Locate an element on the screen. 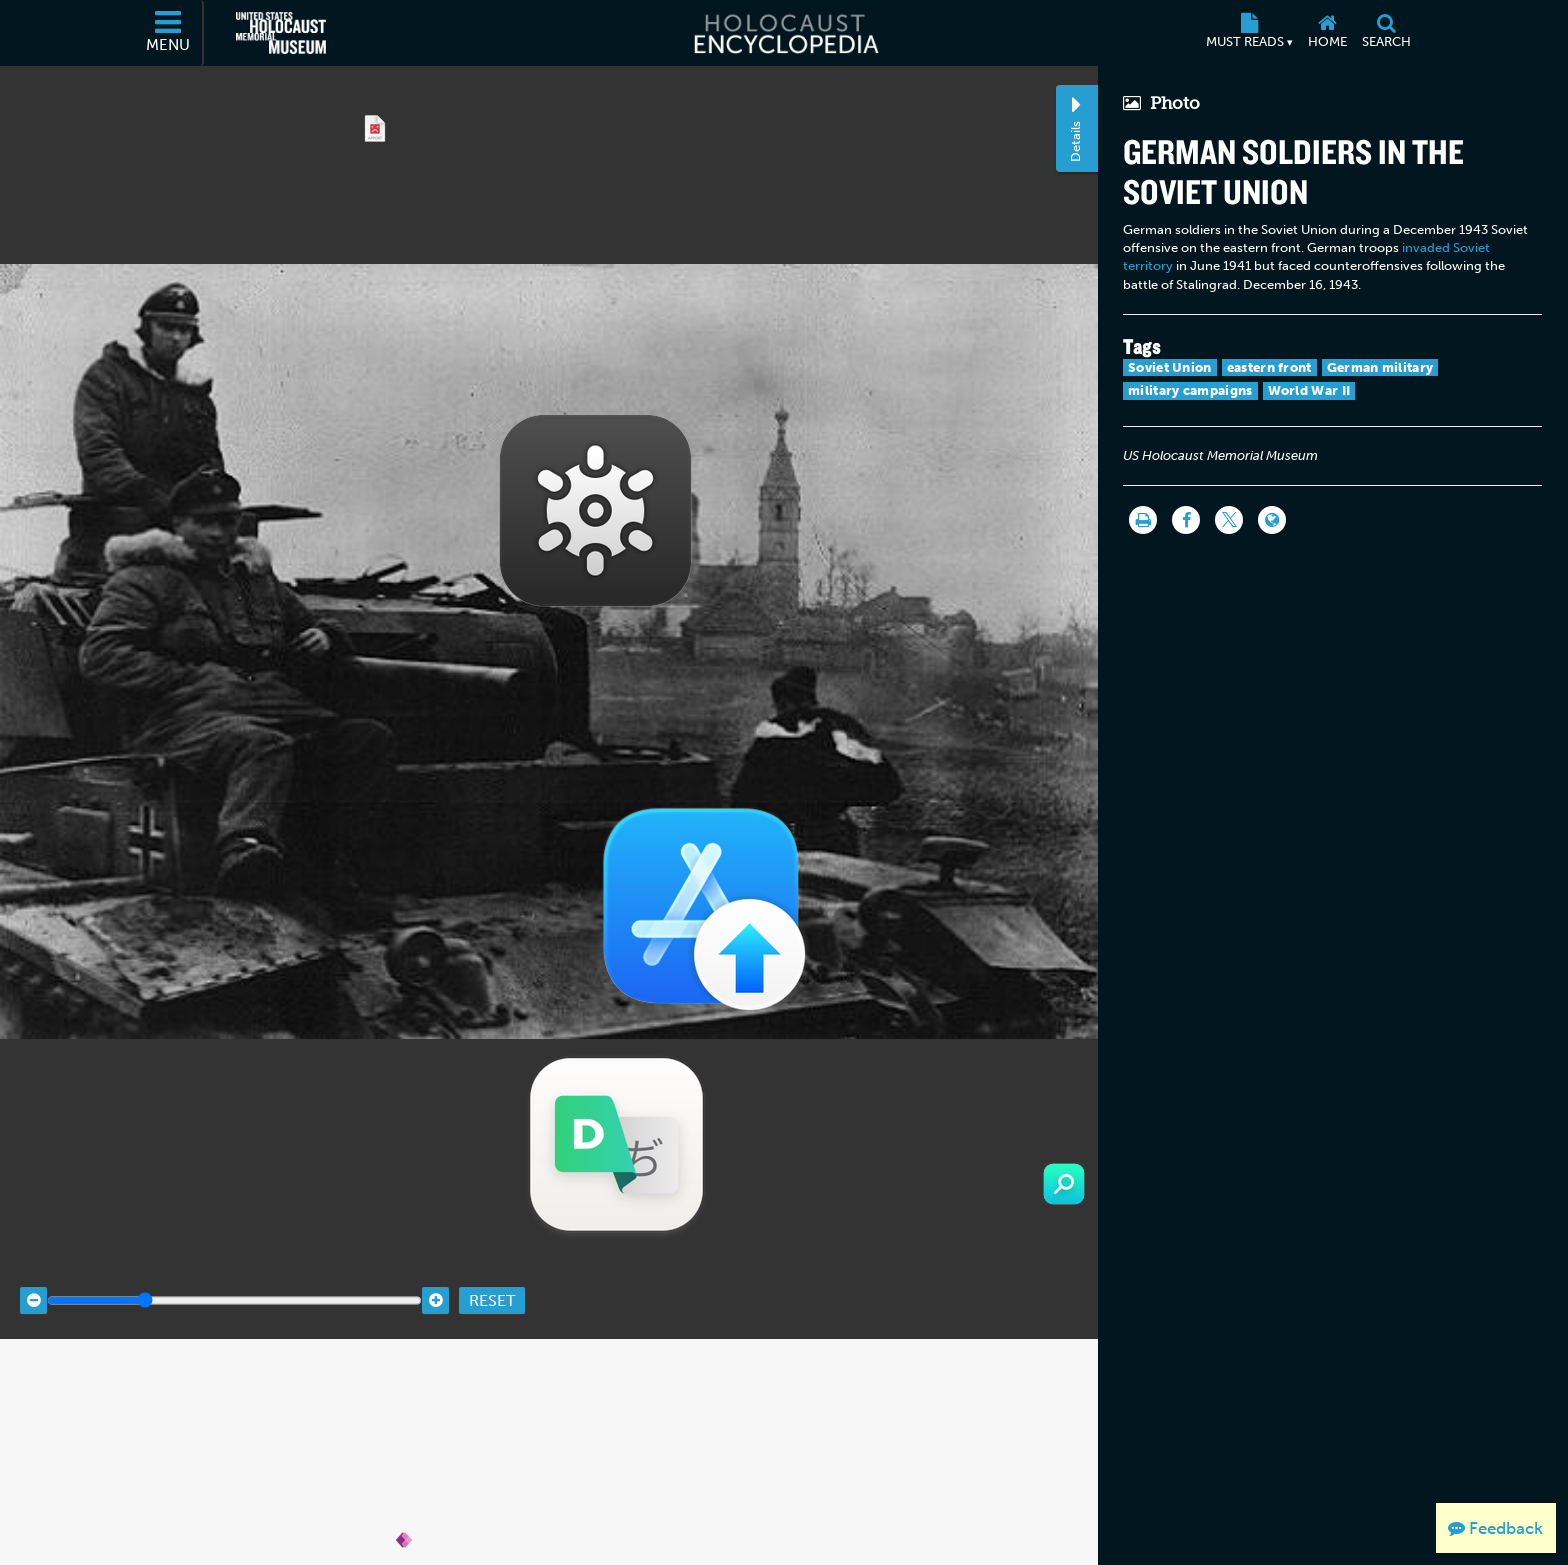 Image resolution: width=1568 pixels, height=1565 pixels. open system log viewer is located at coordinates (1064, 1184).